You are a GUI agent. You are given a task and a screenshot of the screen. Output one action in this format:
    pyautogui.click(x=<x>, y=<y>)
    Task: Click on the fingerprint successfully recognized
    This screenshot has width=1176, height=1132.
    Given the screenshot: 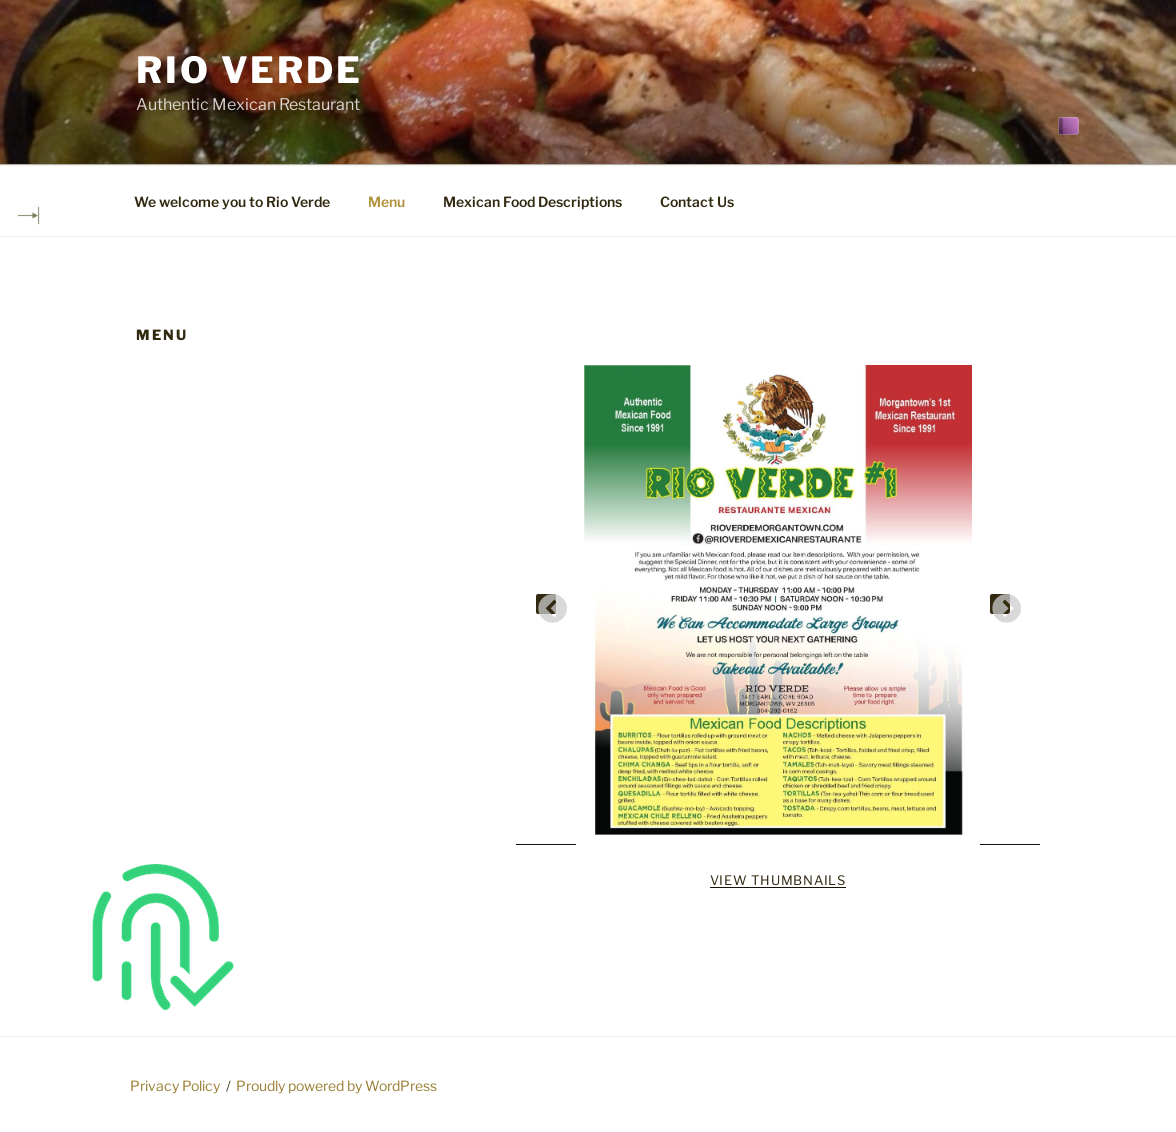 What is the action you would take?
    pyautogui.click(x=163, y=937)
    